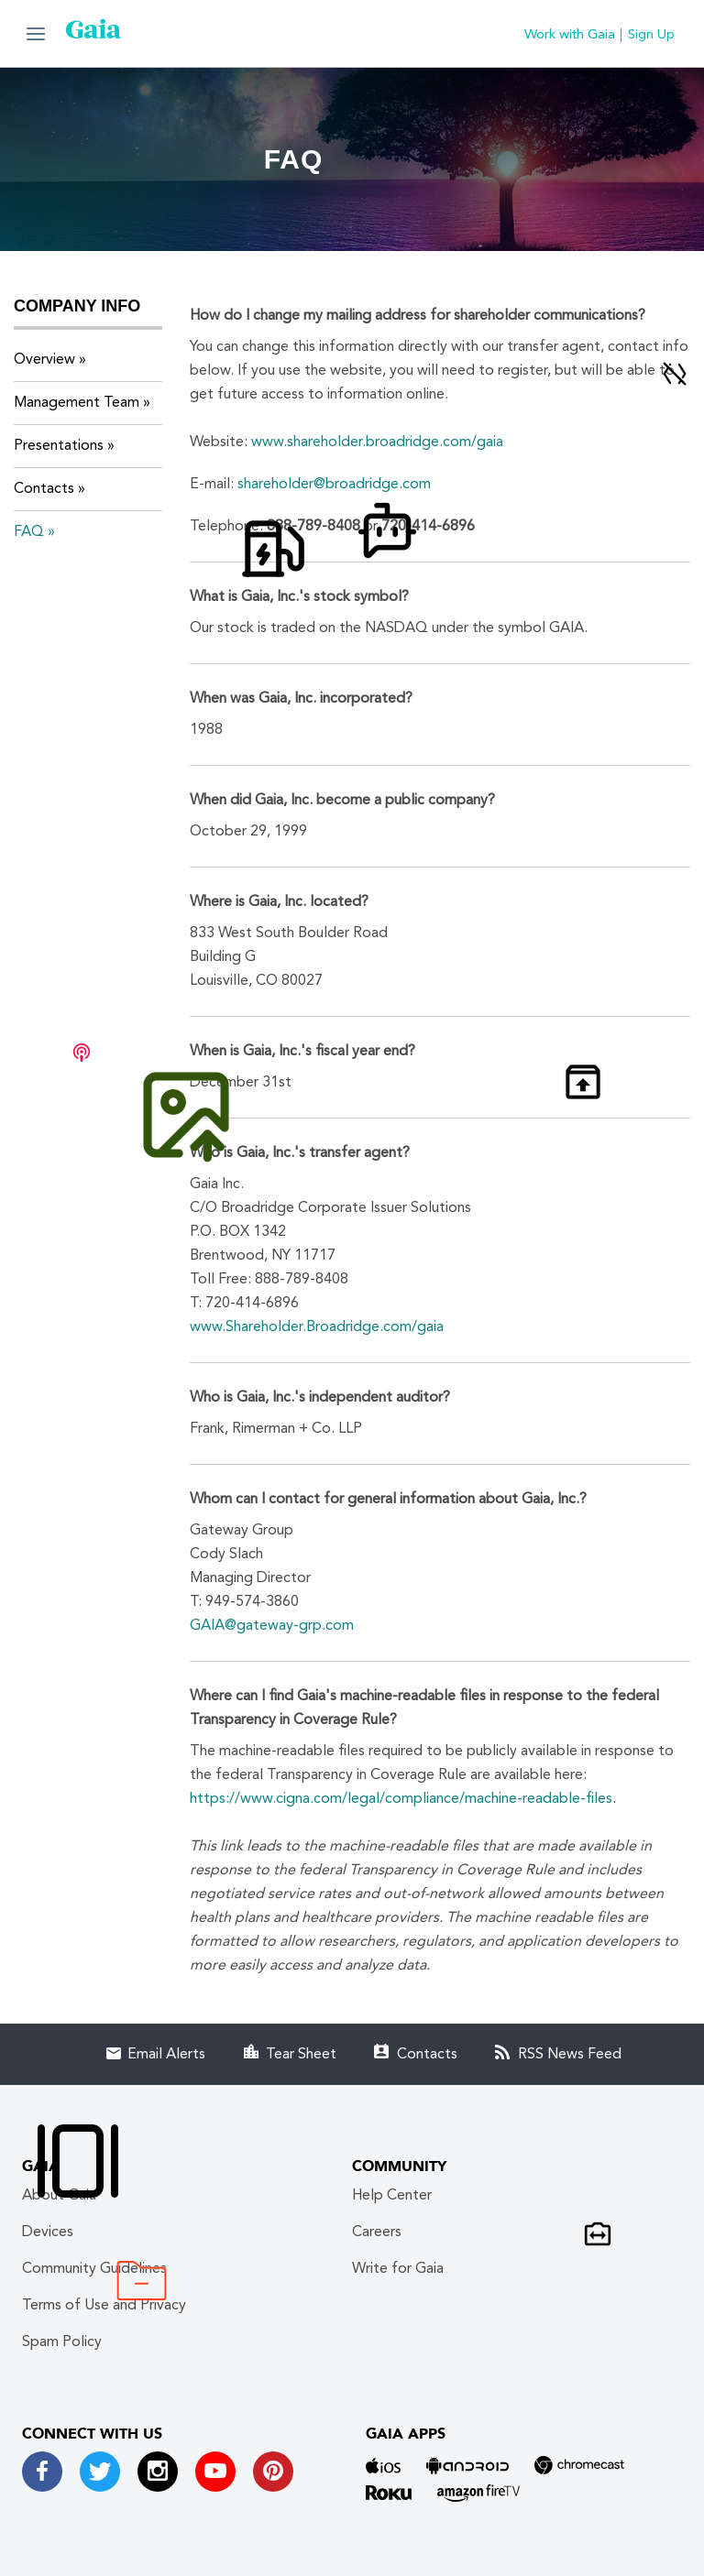 The height and width of the screenshot is (2576, 704). Describe the element at coordinates (675, 374) in the screenshot. I see `disable code or markup view` at that location.